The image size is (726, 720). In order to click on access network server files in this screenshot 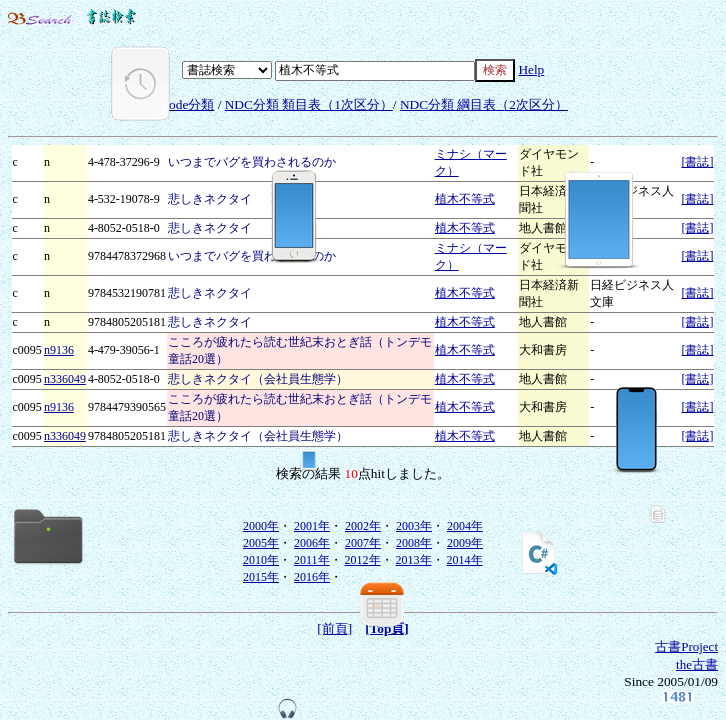, I will do `click(48, 538)`.